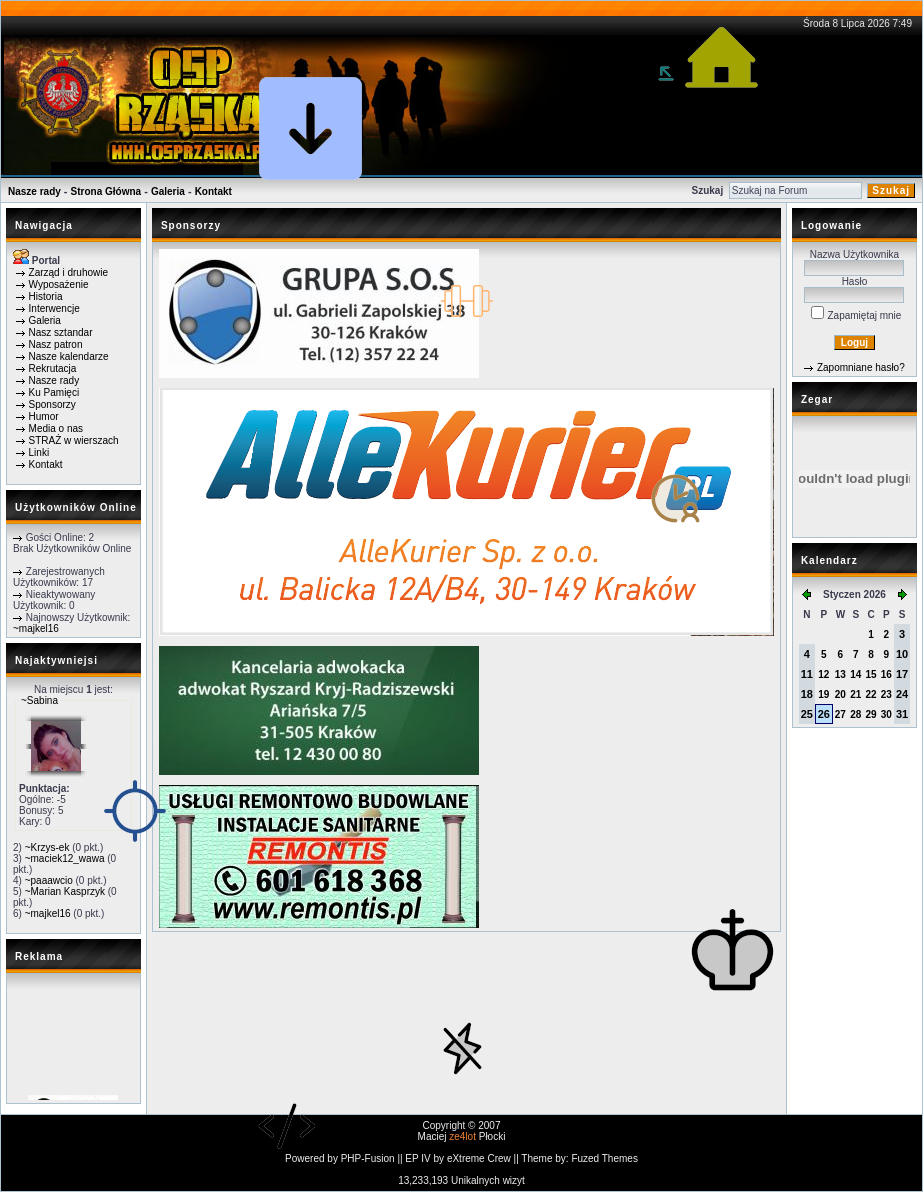  Describe the element at coordinates (287, 1126) in the screenshot. I see `view or edit source code` at that location.